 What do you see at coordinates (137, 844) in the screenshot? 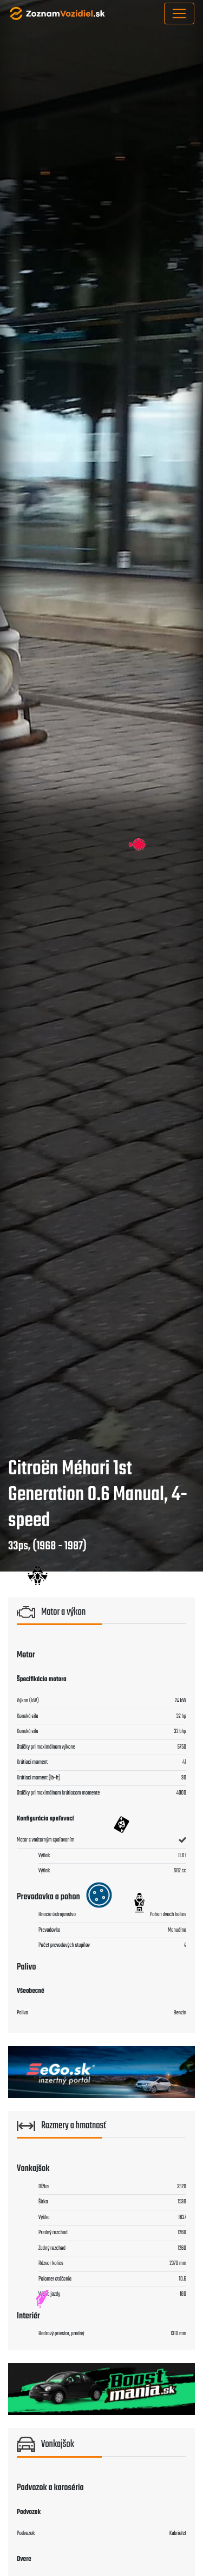
I see `select flatfish in a fishing or aquarium game` at bounding box center [137, 844].